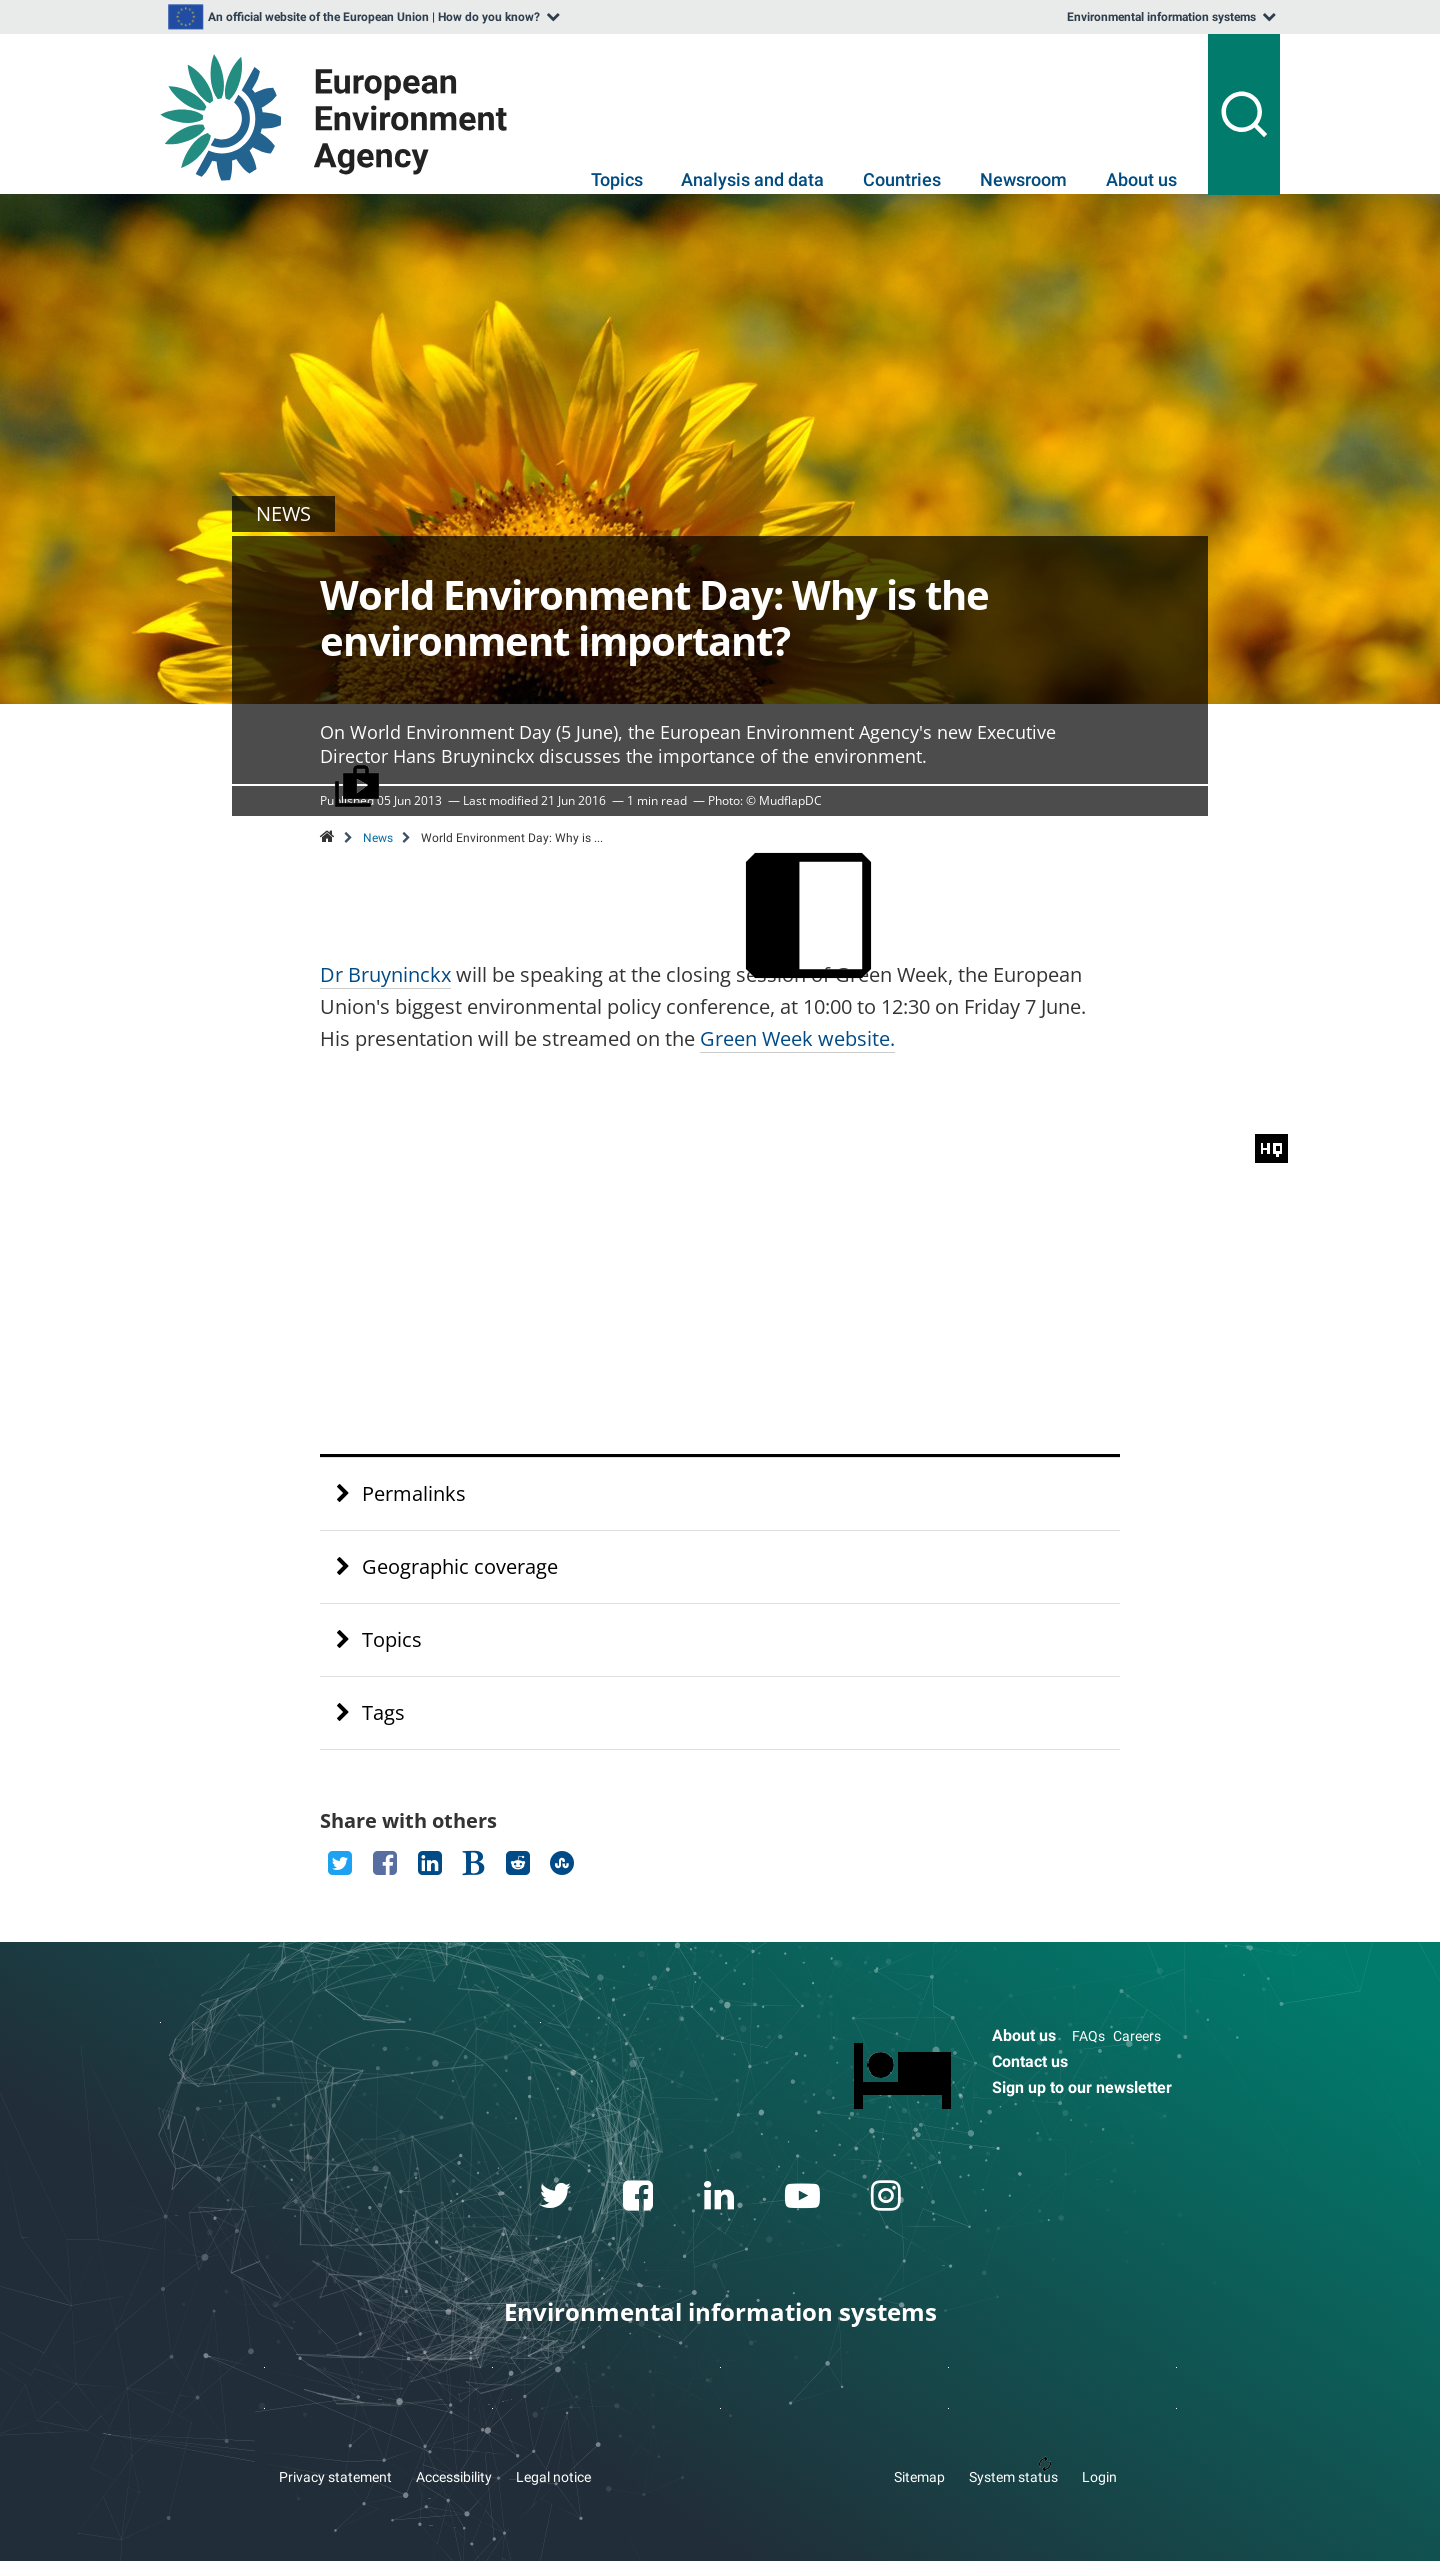 The width and height of the screenshot is (1440, 2561). Describe the element at coordinates (808, 915) in the screenshot. I see `toggle the left sidebar panel` at that location.